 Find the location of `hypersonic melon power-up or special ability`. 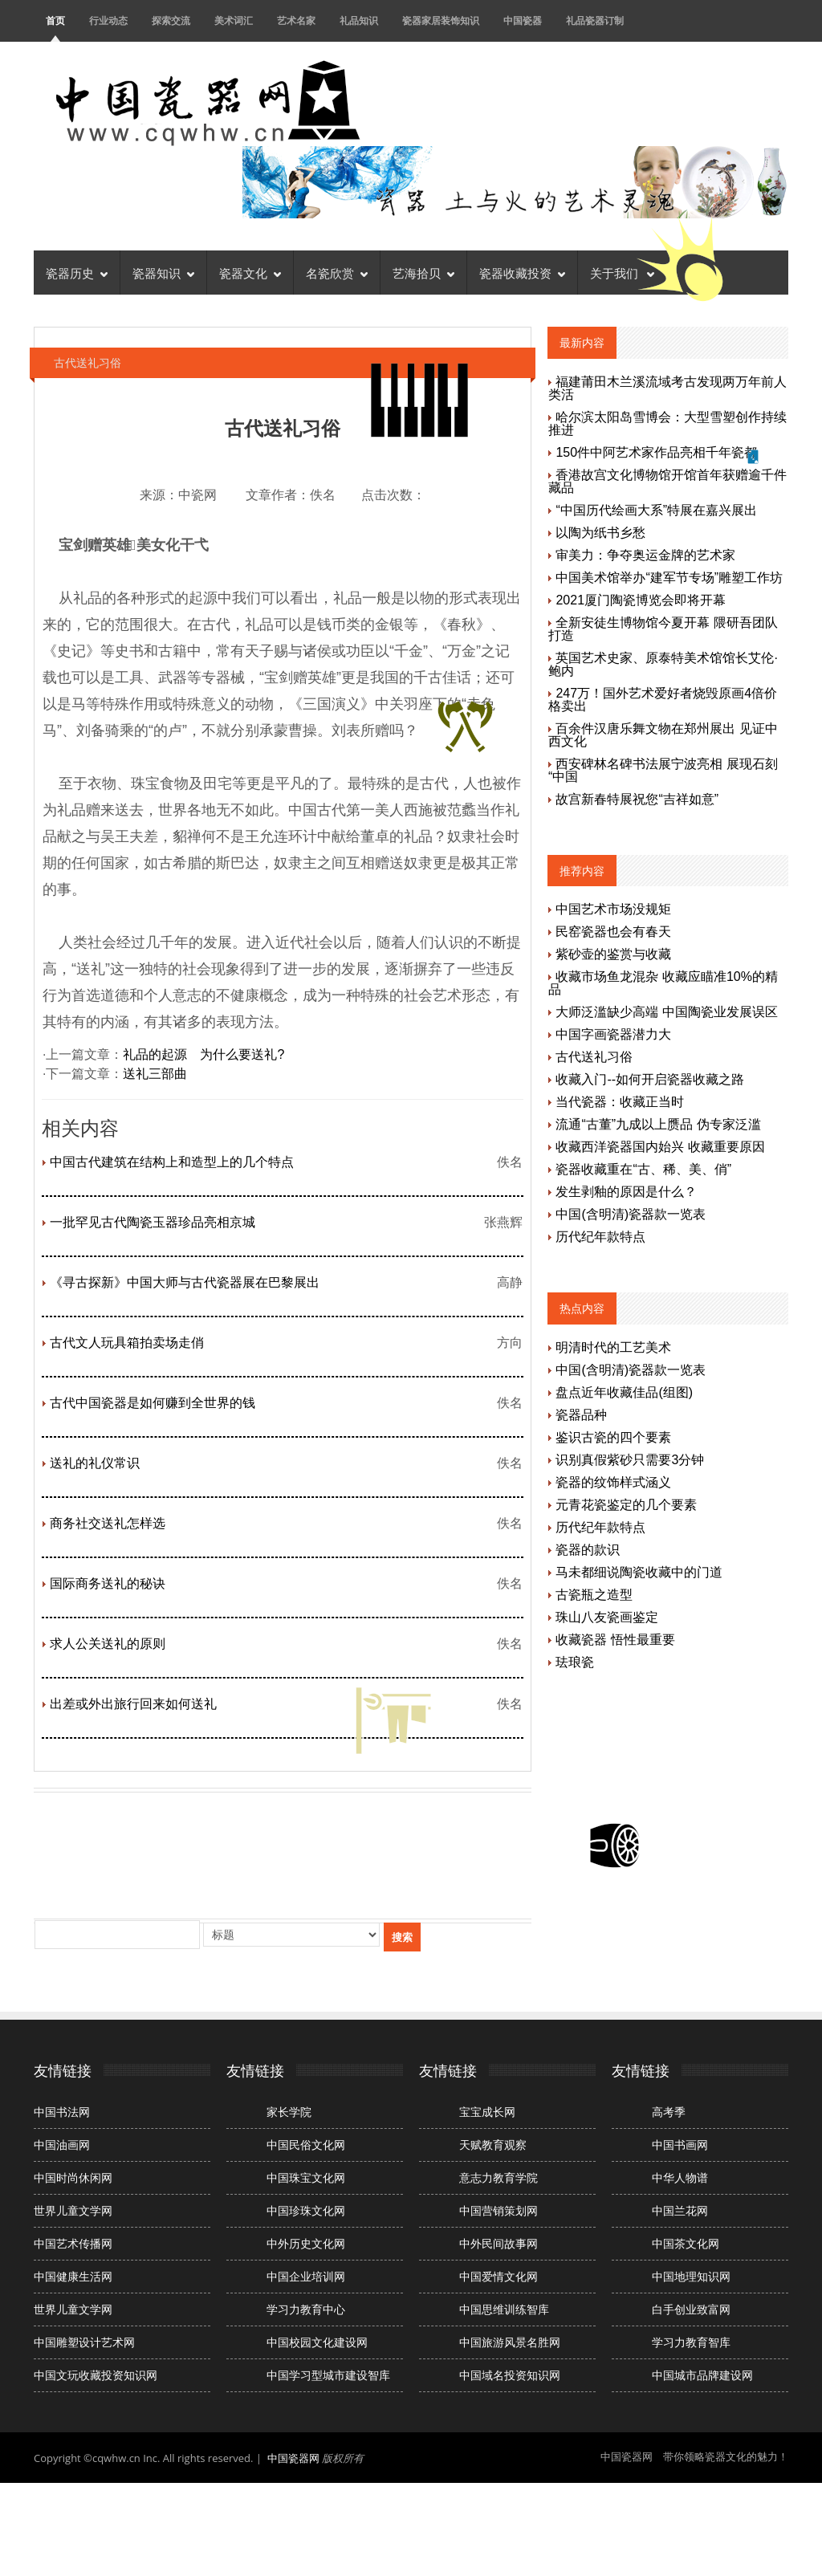

hypersonic melon power-up or special ability is located at coordinates (679, 257).